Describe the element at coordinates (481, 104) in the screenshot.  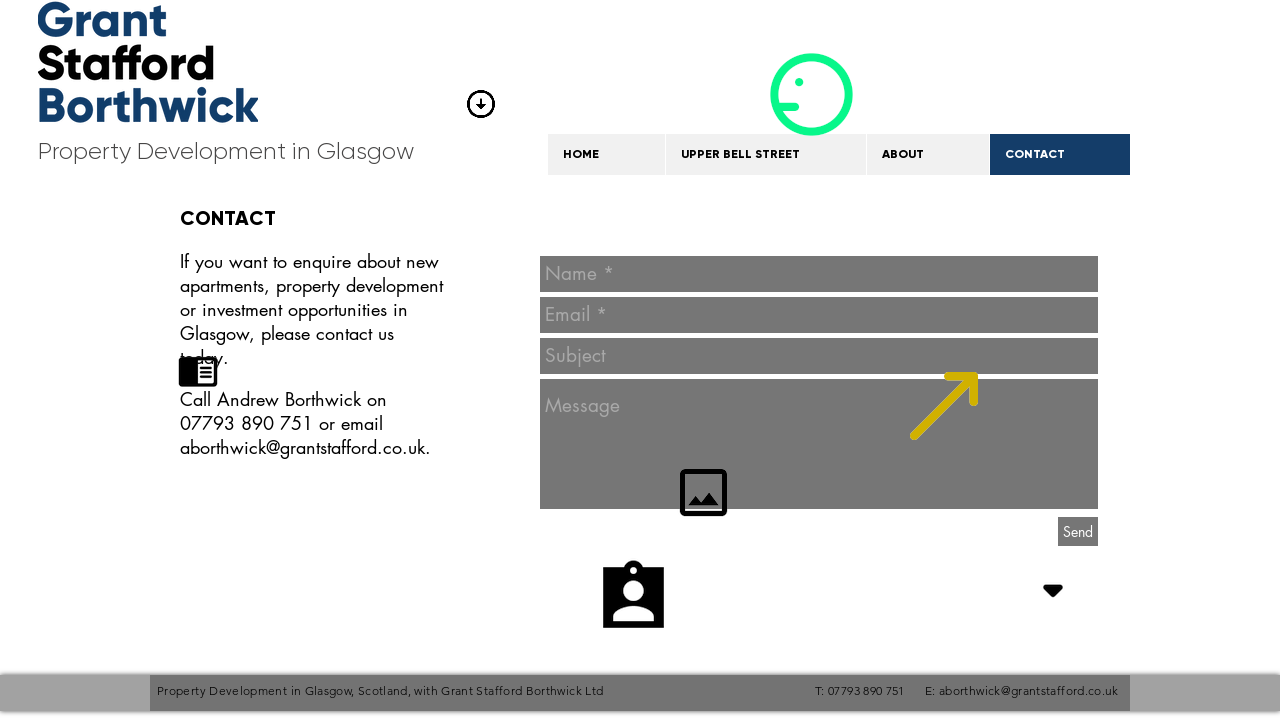
I see `download file or content` at that location.